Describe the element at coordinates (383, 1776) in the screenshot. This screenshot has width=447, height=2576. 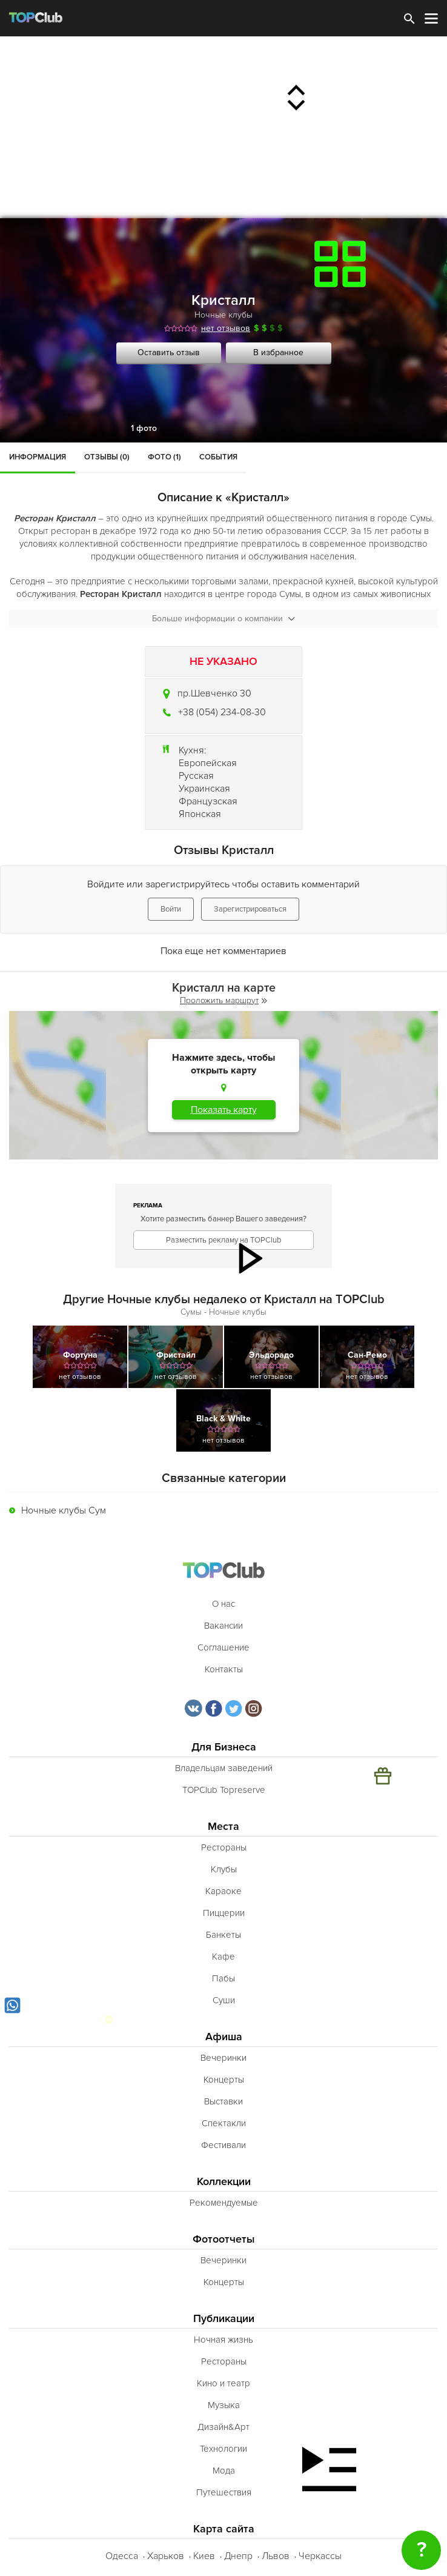
I see `view available rewards or gifts` at that location.